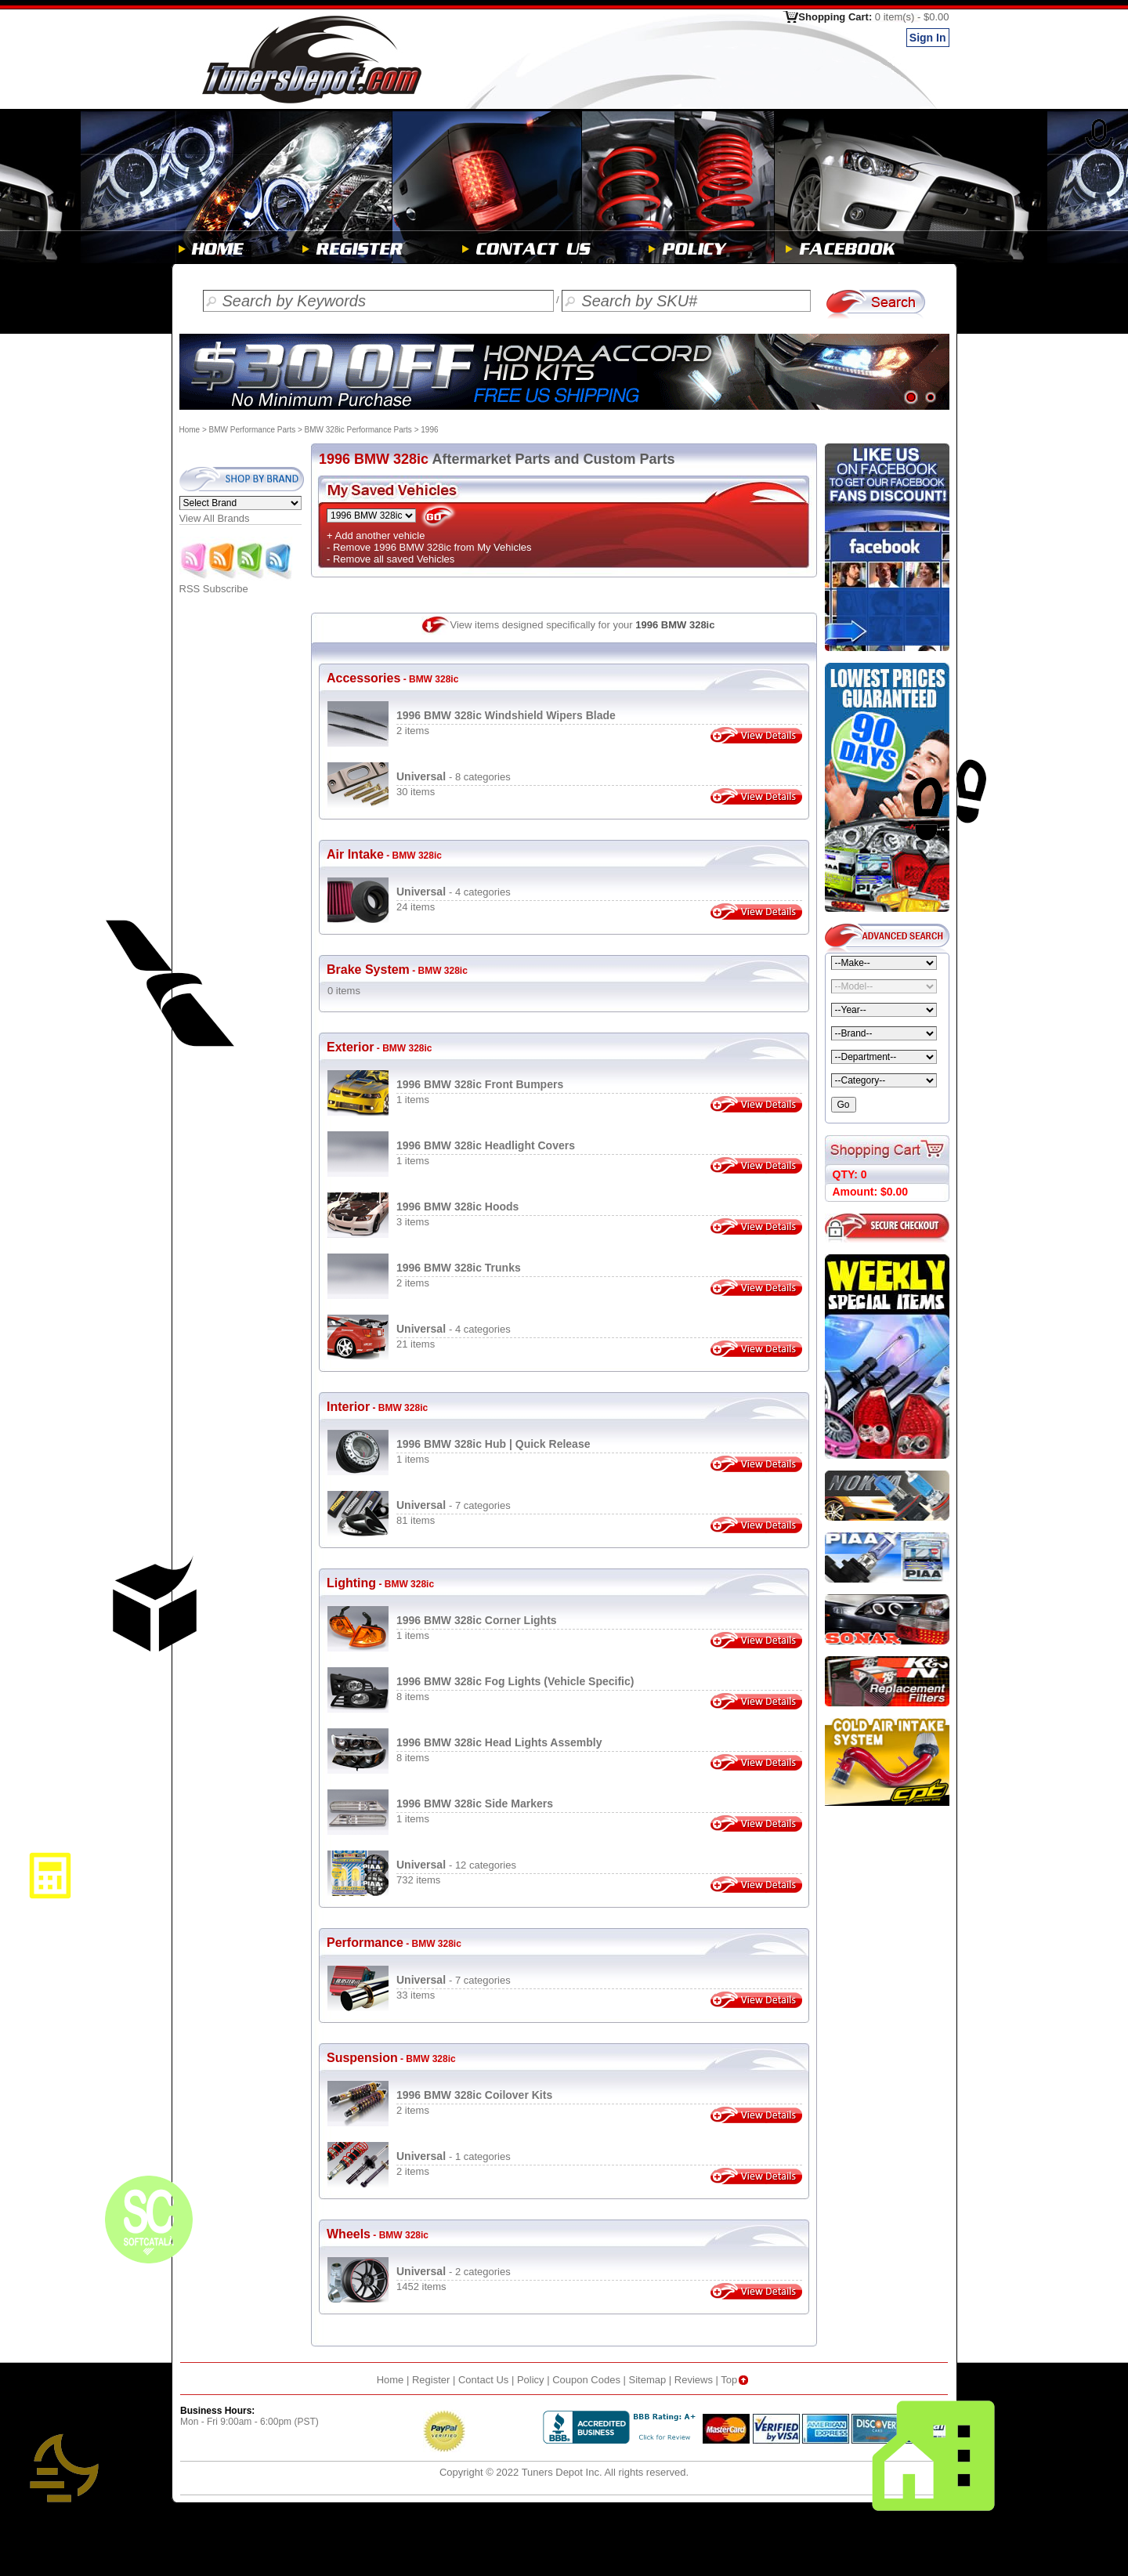 The height and width of the screenshot is (2576, 1128). I want to click on view walking directions or pedestrian route, so click(947, 801).